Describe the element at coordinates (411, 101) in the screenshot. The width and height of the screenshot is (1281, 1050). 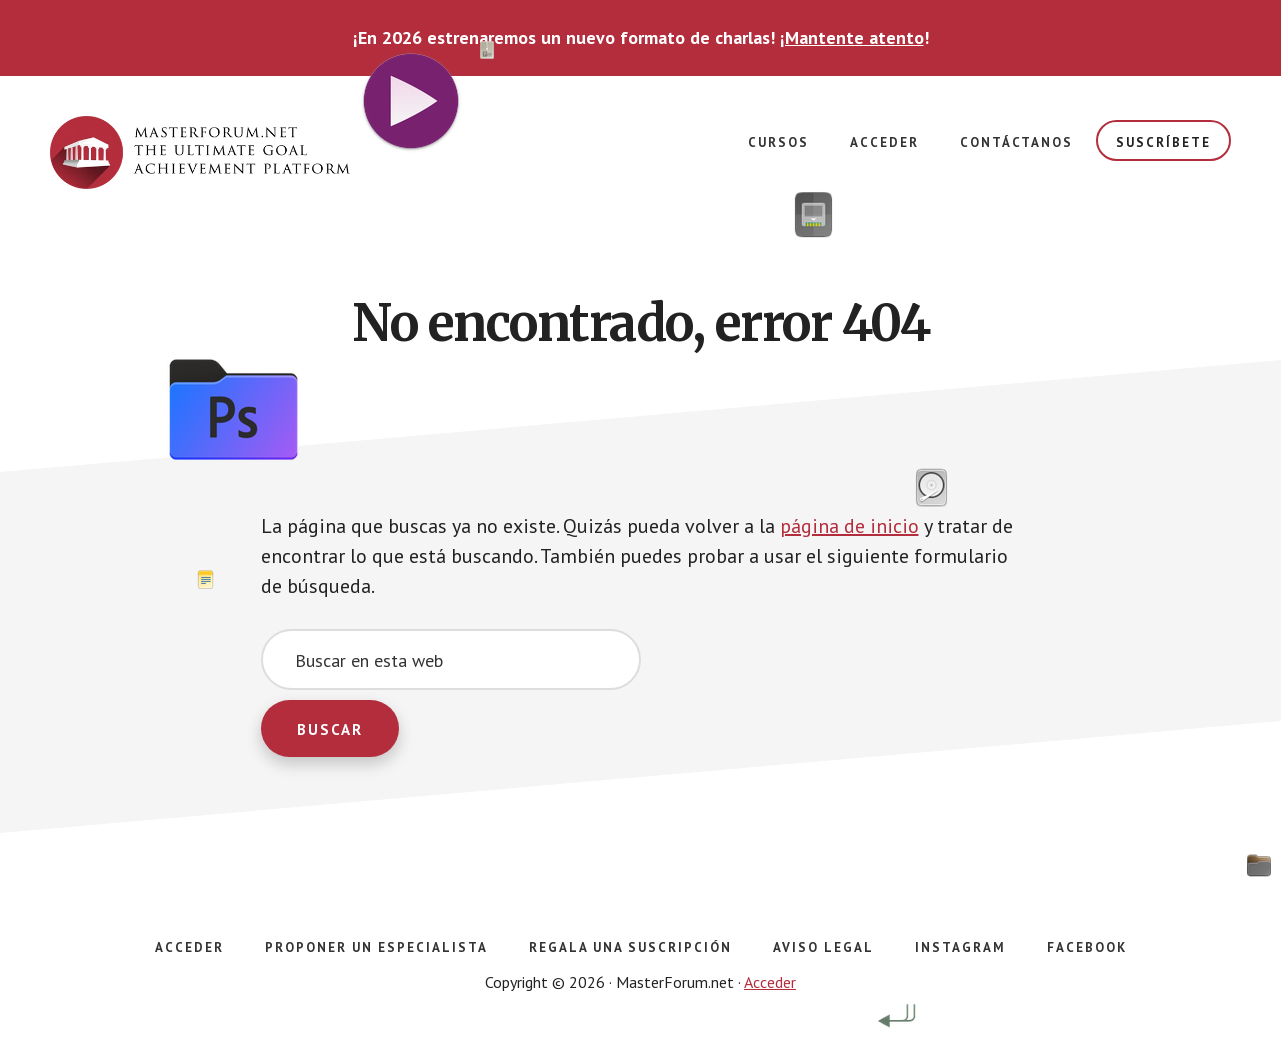
I see `indicates video content or media files` at that location.